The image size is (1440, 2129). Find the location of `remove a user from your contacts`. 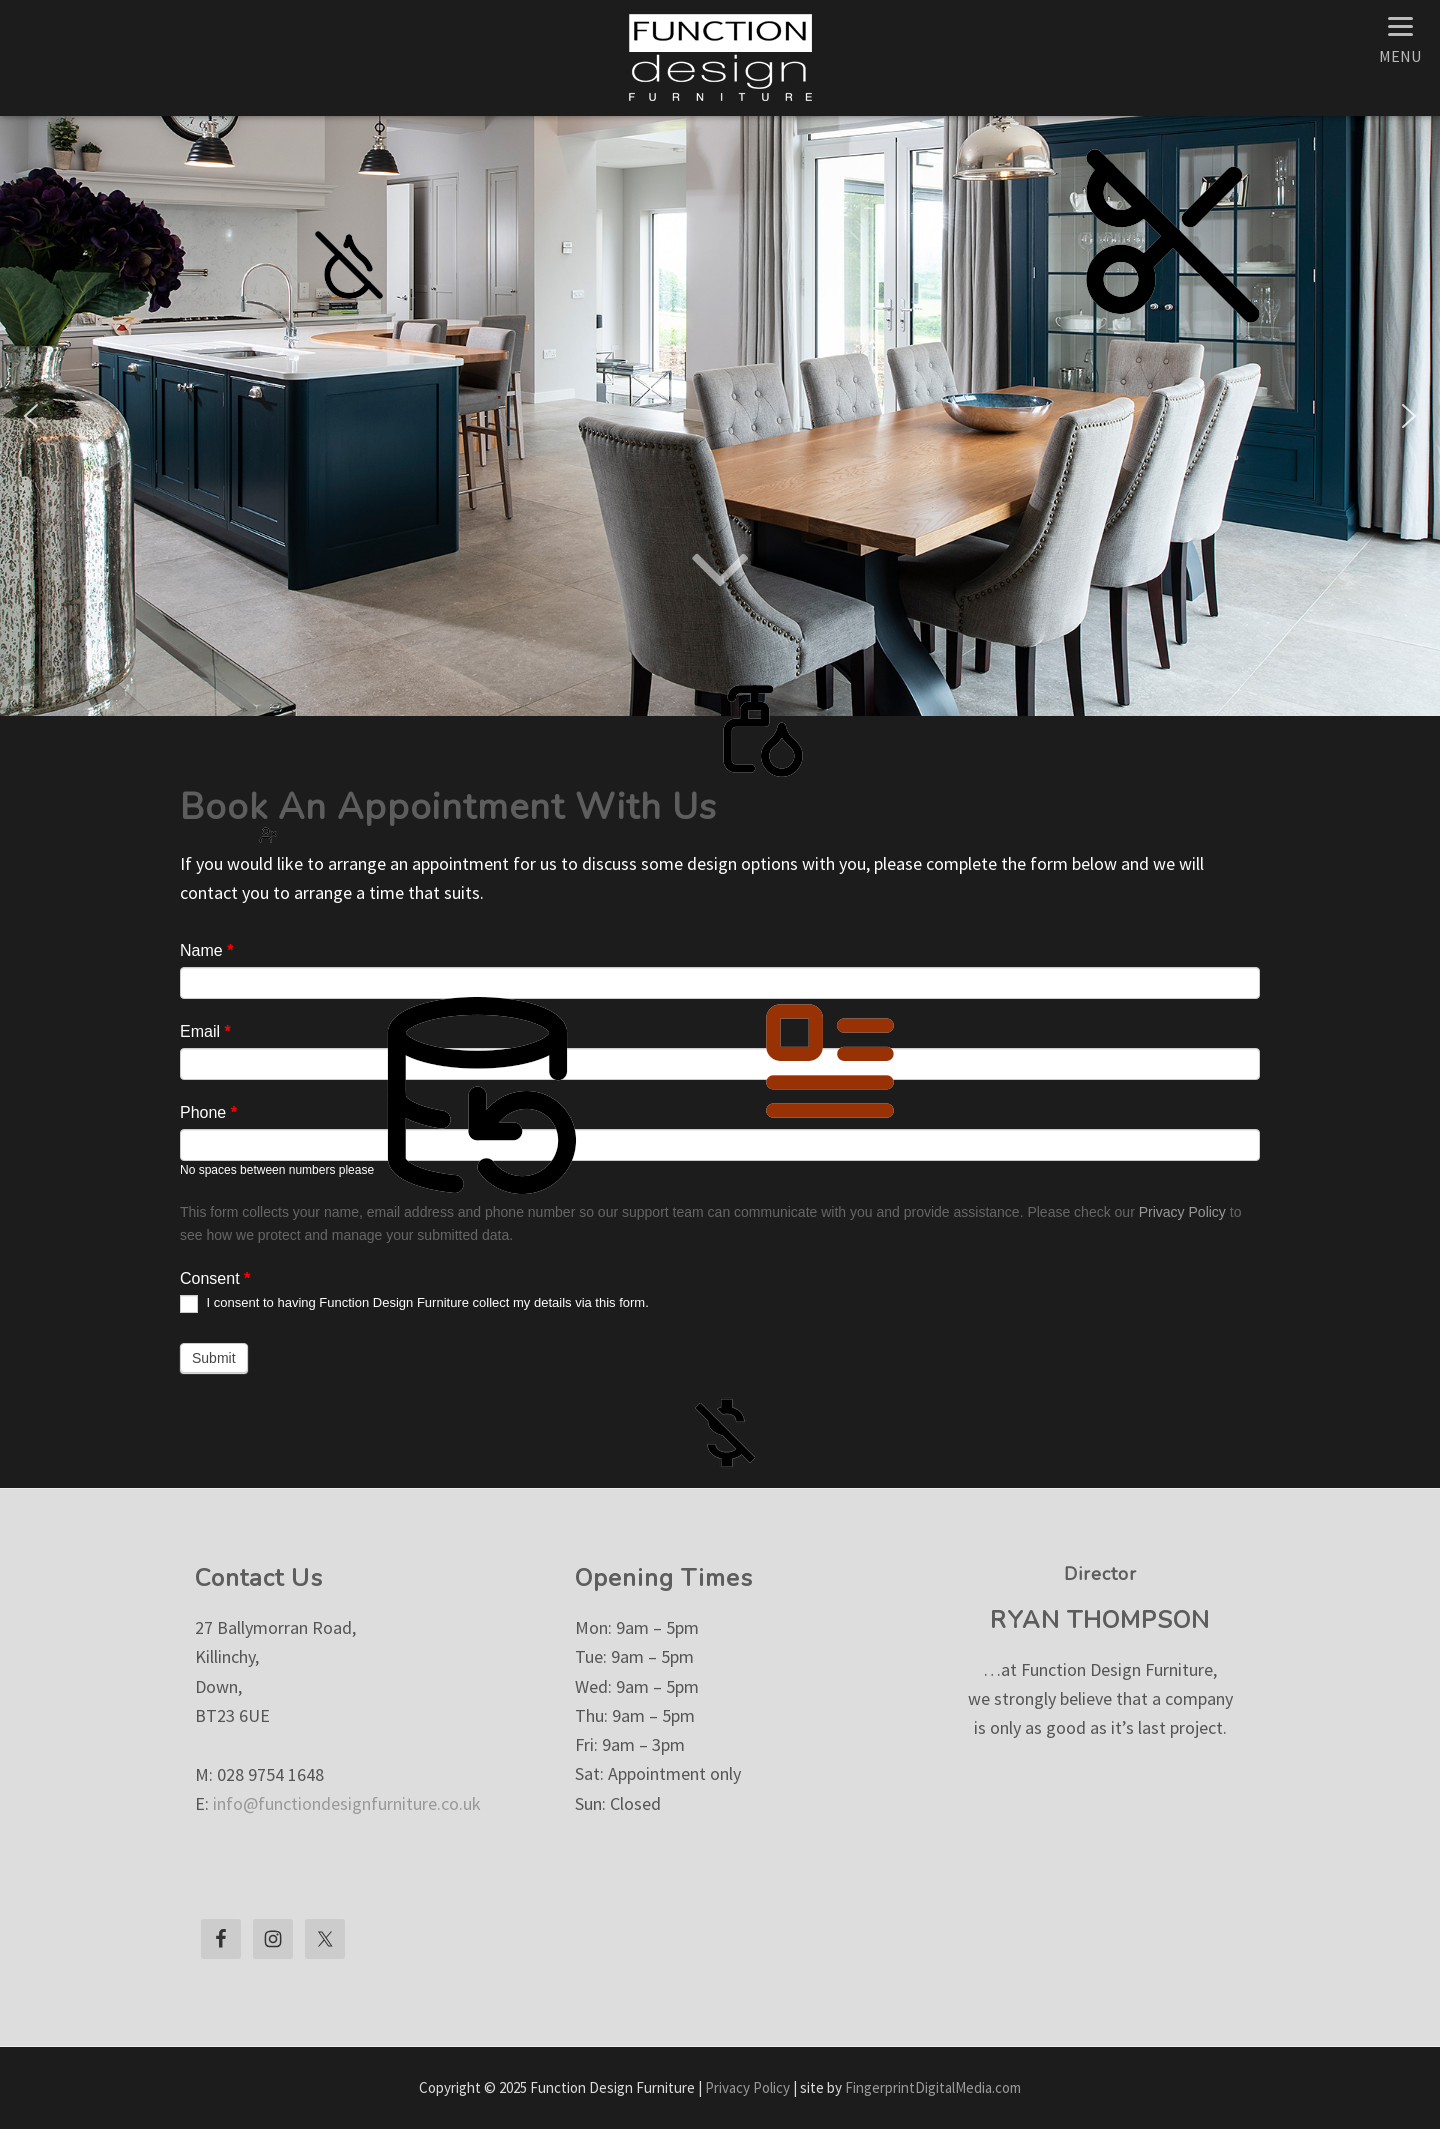

remove a user from your contacts is located at coordinates (268, 835).